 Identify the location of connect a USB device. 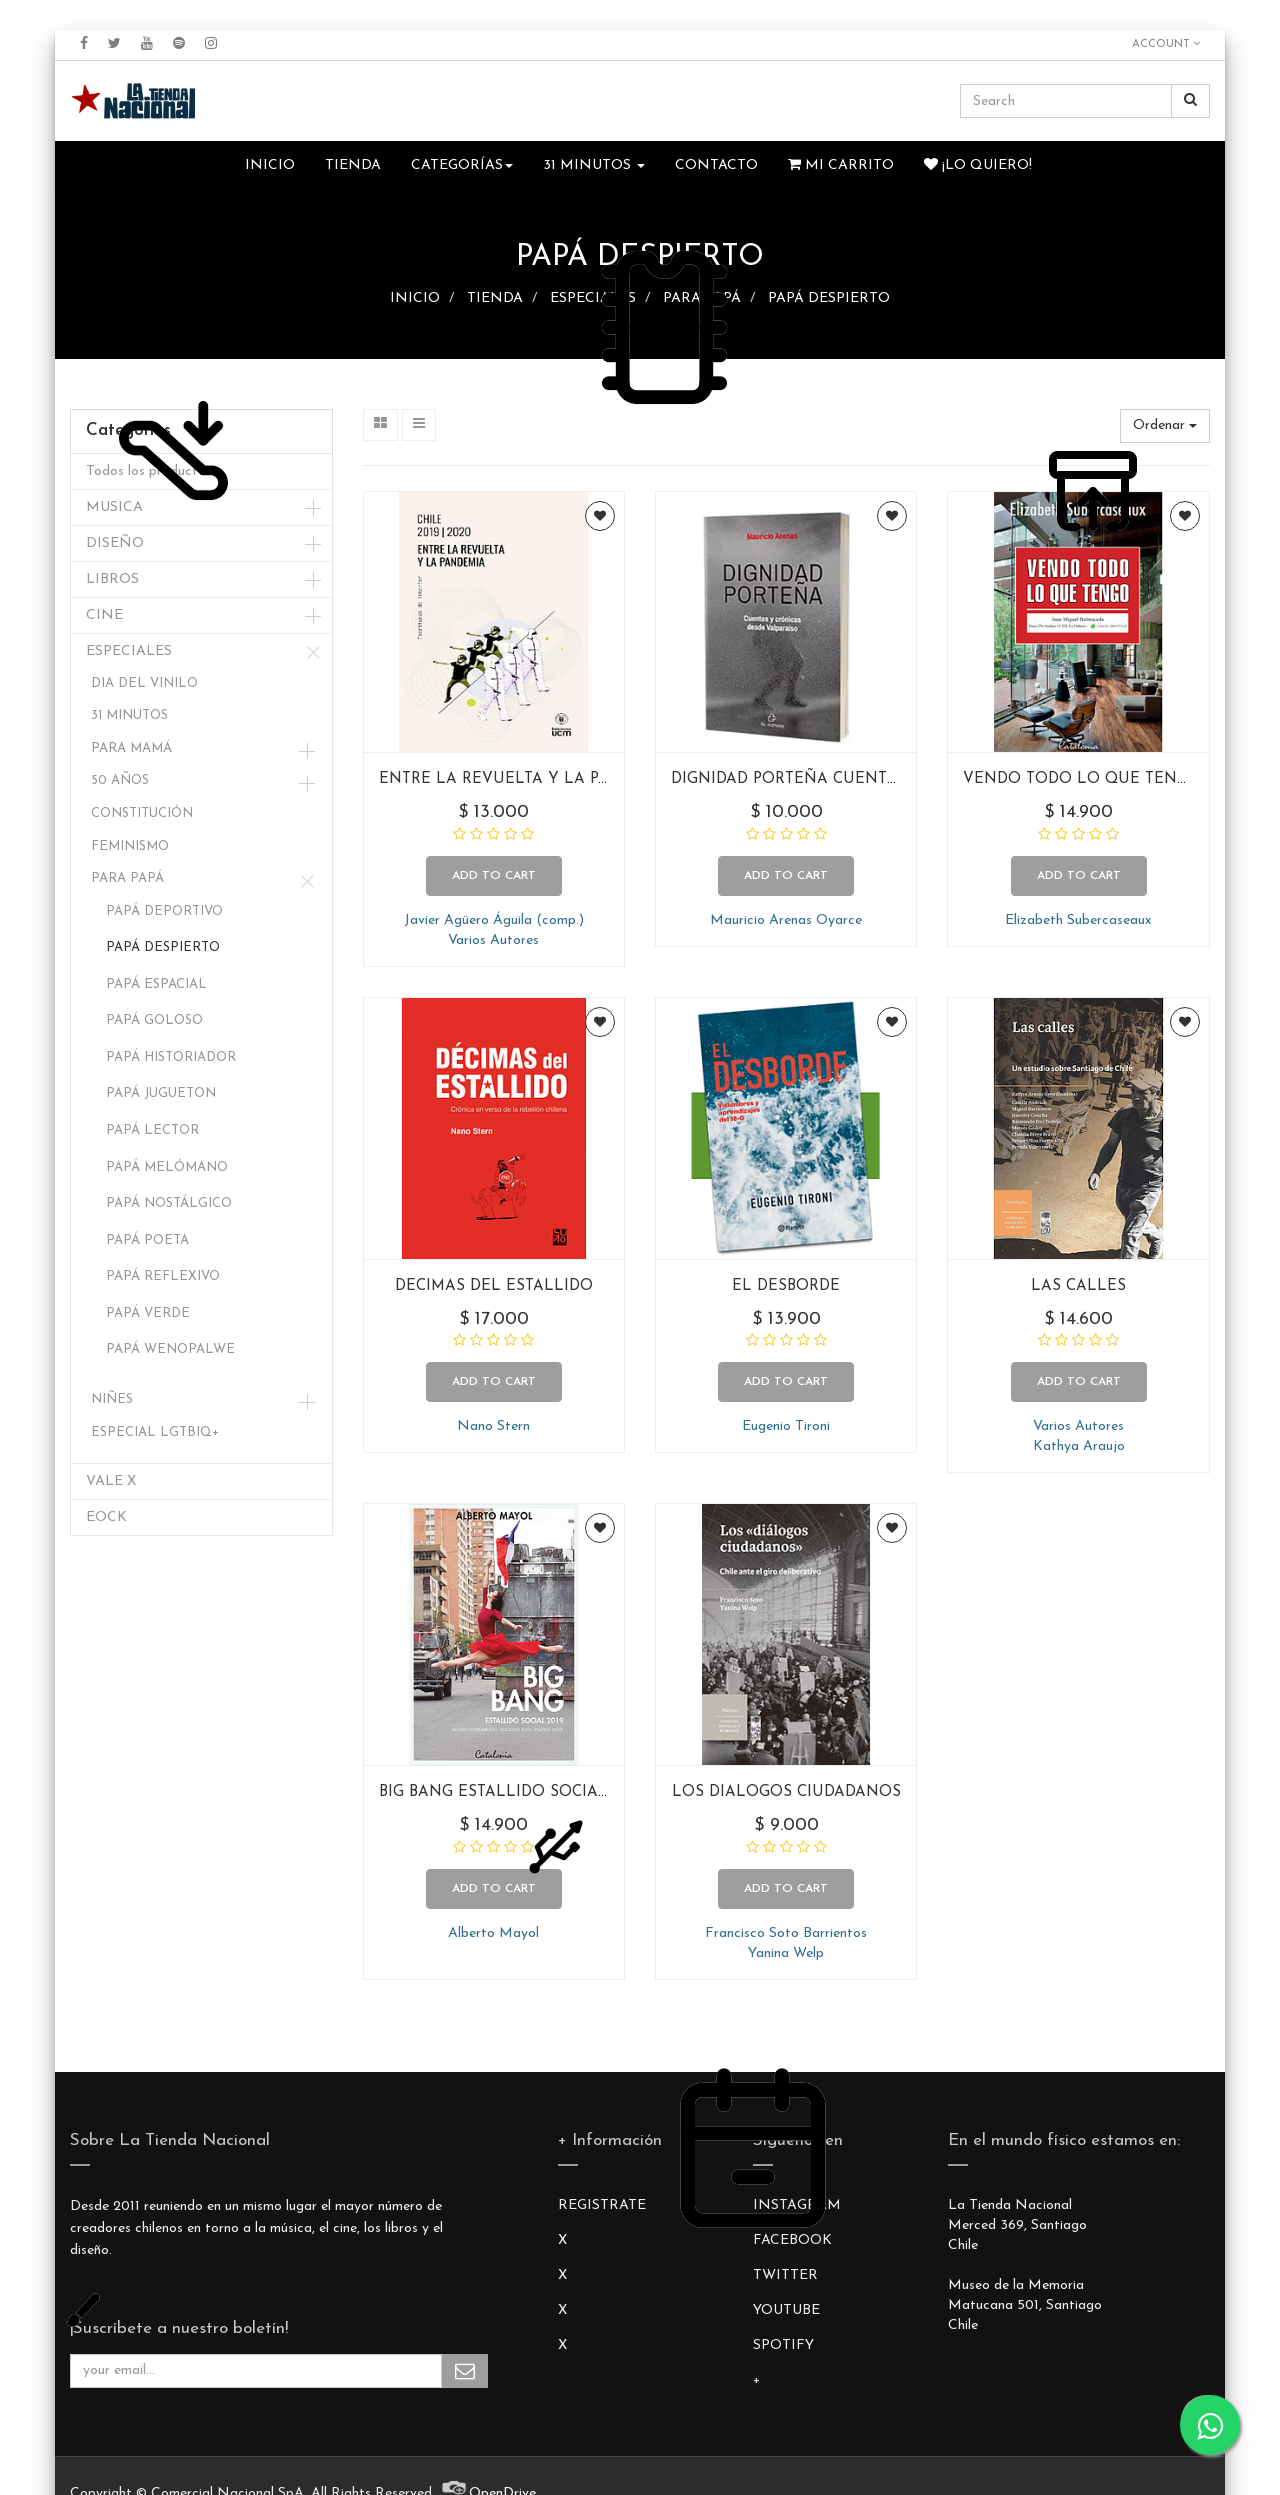
(556, 1847).